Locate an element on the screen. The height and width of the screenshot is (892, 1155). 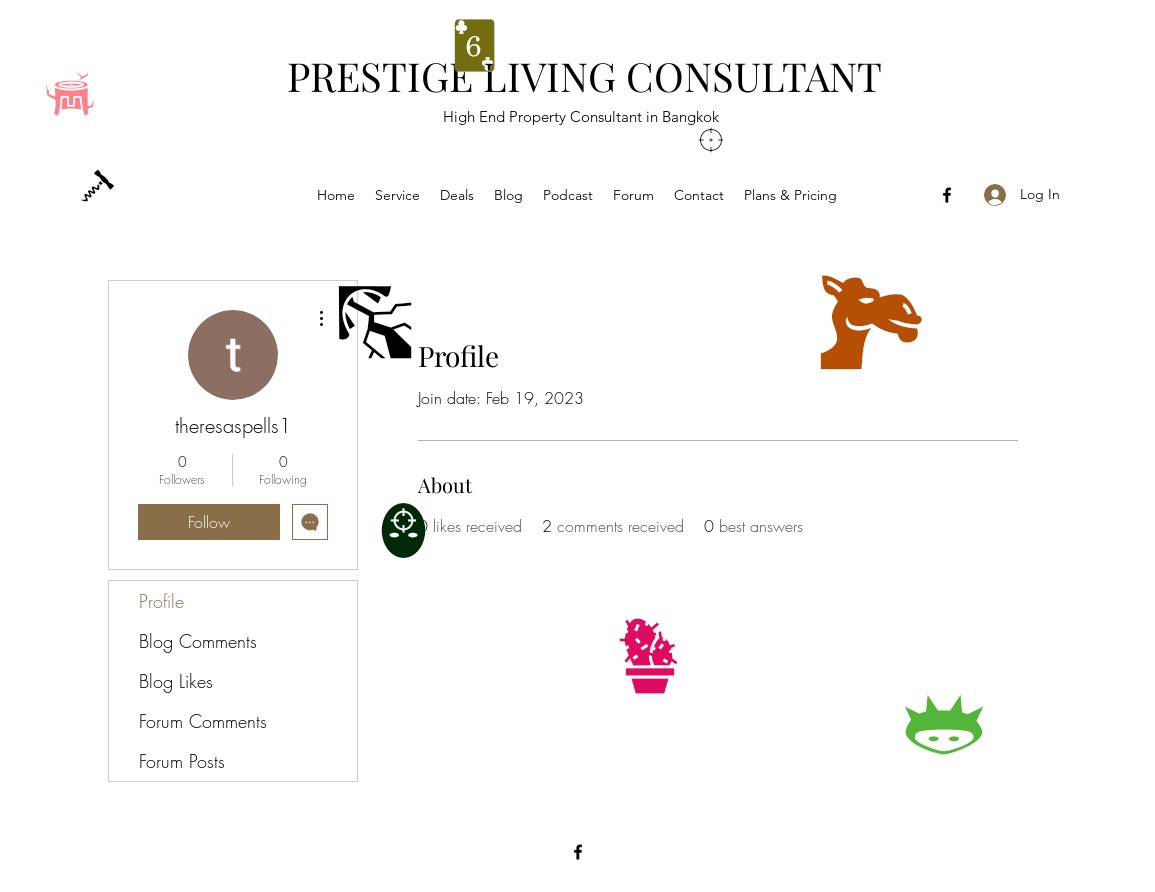
aim or target an object in a game is located at coordinates (711, 140).